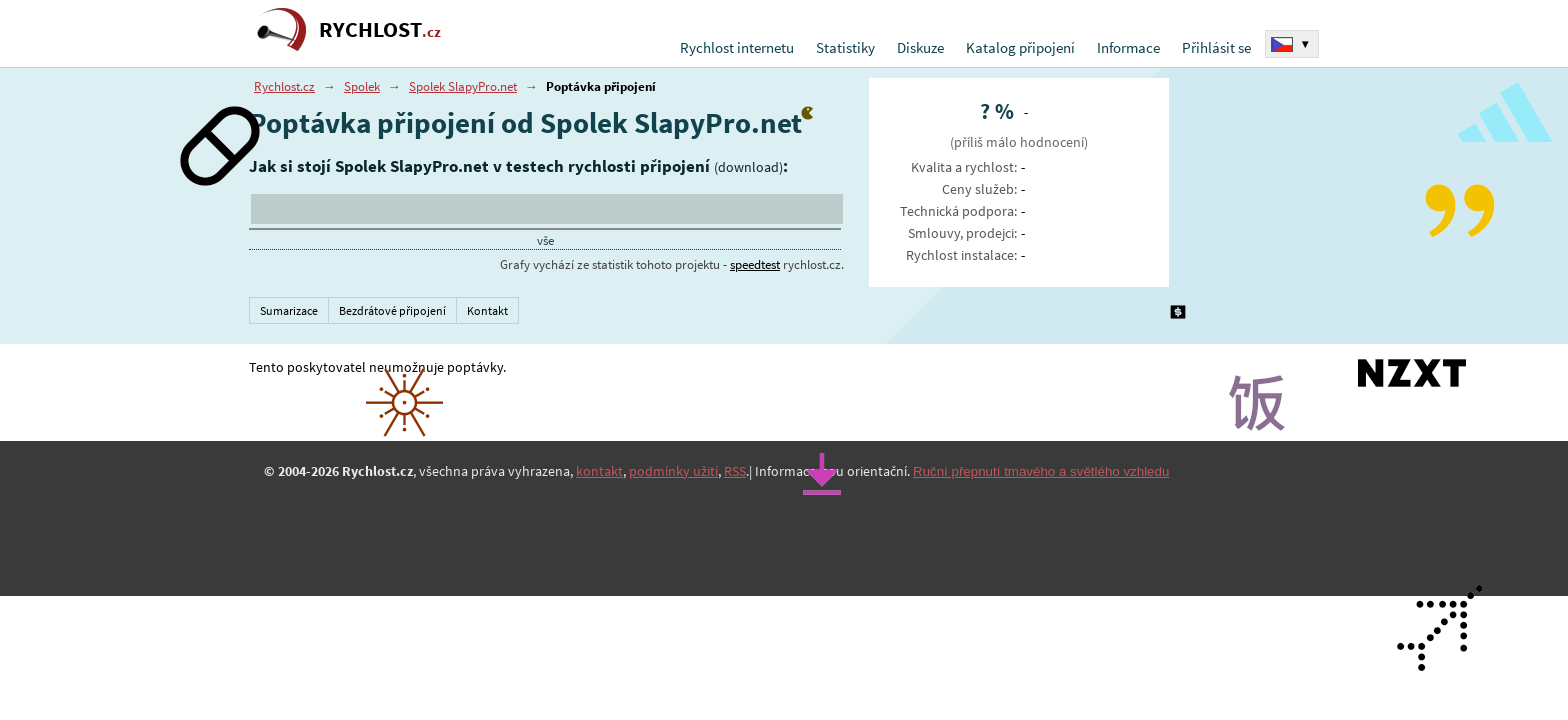 The height and width of the screenshot is (720, 1568). What do you see at coordinates (220, 146) in the screenshot?
I see `view medication information` at bounding box center [220, 146].